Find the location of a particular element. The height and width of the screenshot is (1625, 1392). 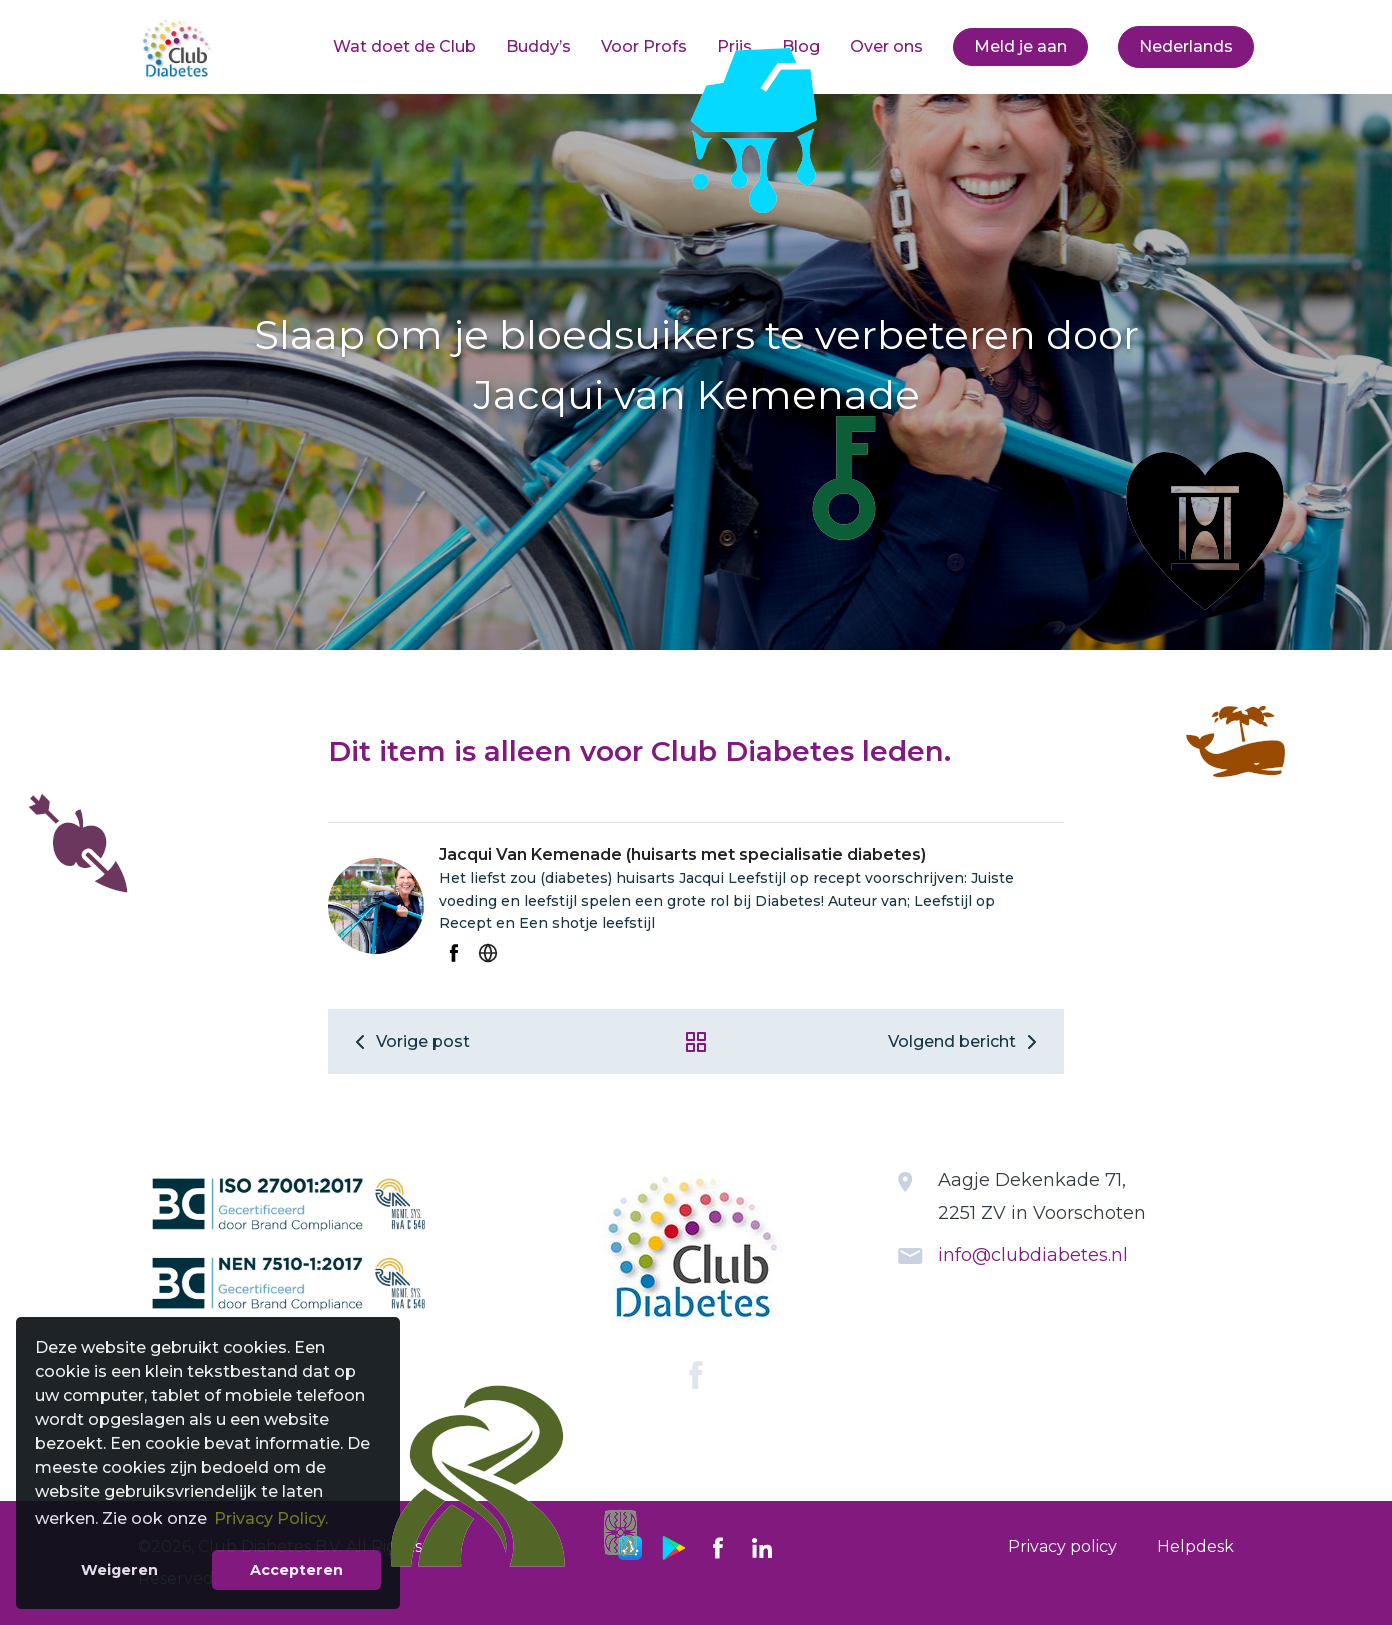

indicates a cave or cavern environment is located at coordinates (759, 130).